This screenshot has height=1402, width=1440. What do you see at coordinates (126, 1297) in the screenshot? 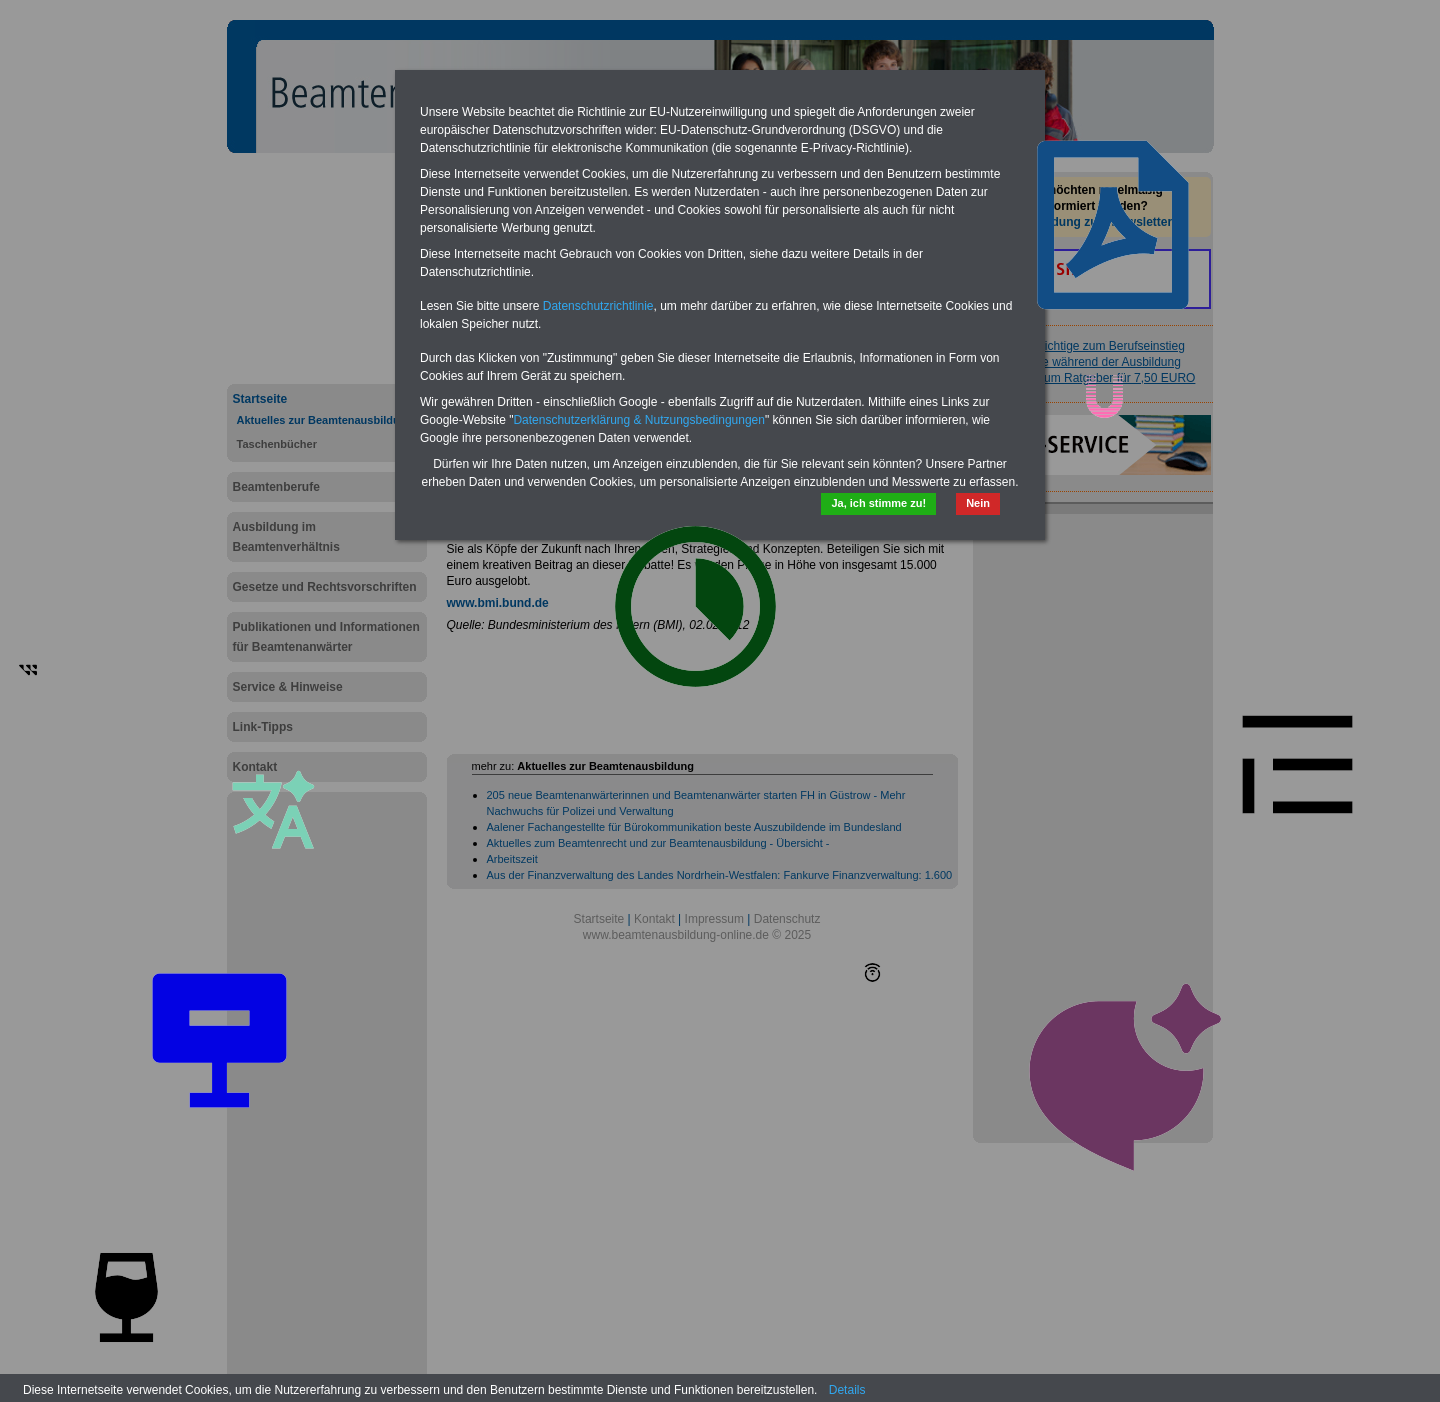
I see `view wine or beverage menu` at bounding box center [126, 1297].